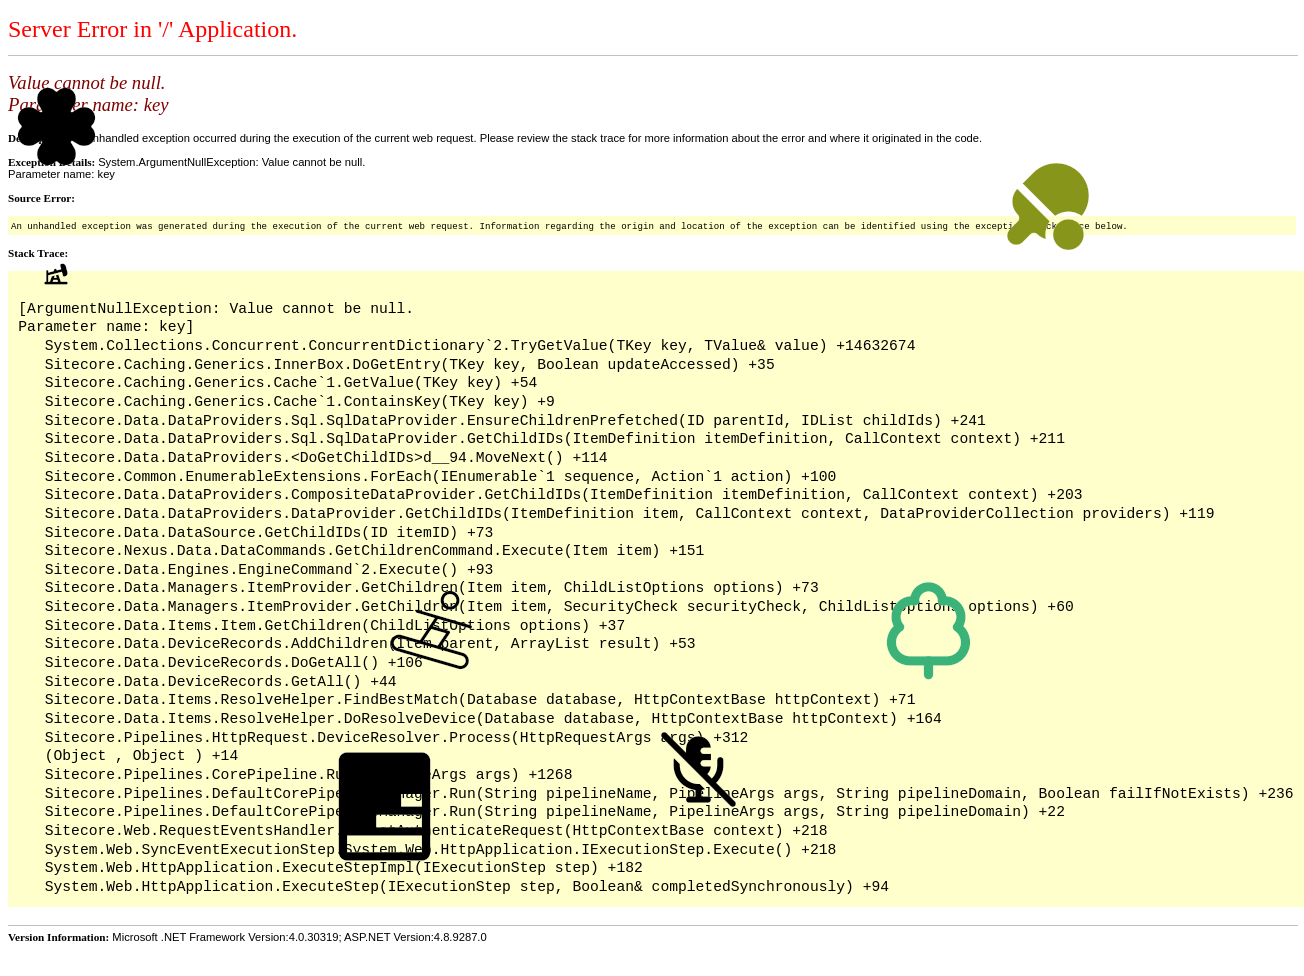  Describe the element at coordinates (436, 630) in the screenshot. I see `access snowboarding or winter sports activities` at that location.